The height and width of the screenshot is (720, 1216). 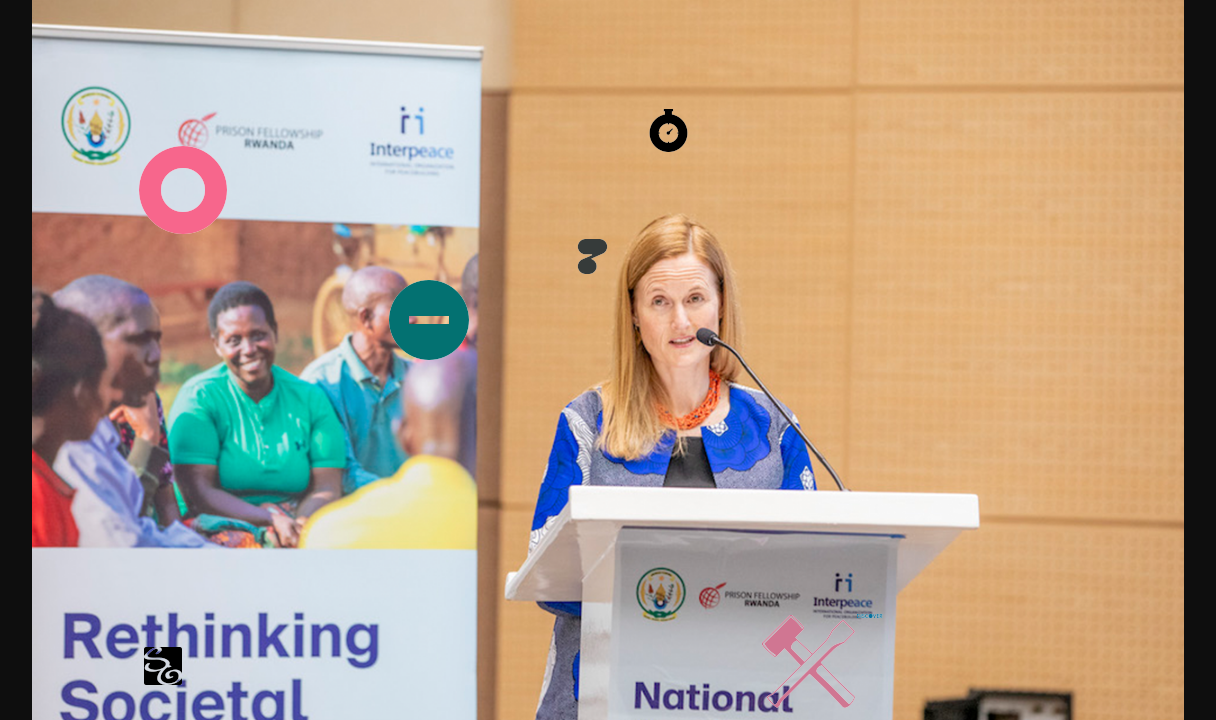 What do you see at coordinates (808, 661) in the screenshot?
I see `textpattern CMS logo` at bounding box center [808, 661].